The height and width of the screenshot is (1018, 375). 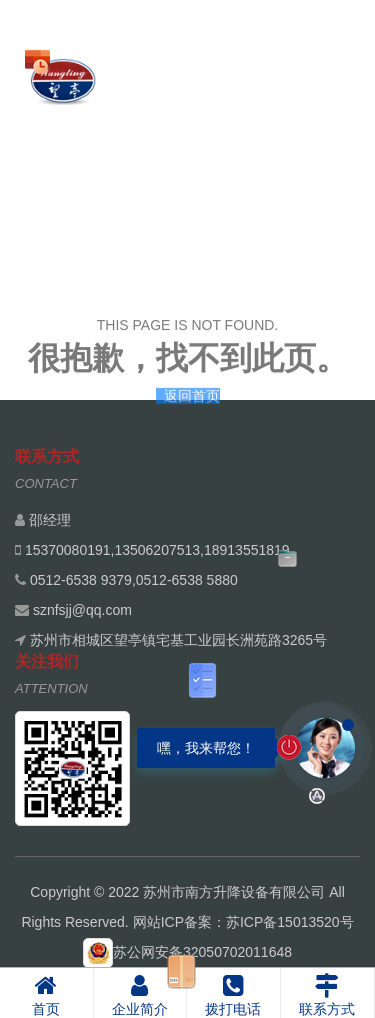 I want to click on open the file manager application, so click(x=287, y=558).